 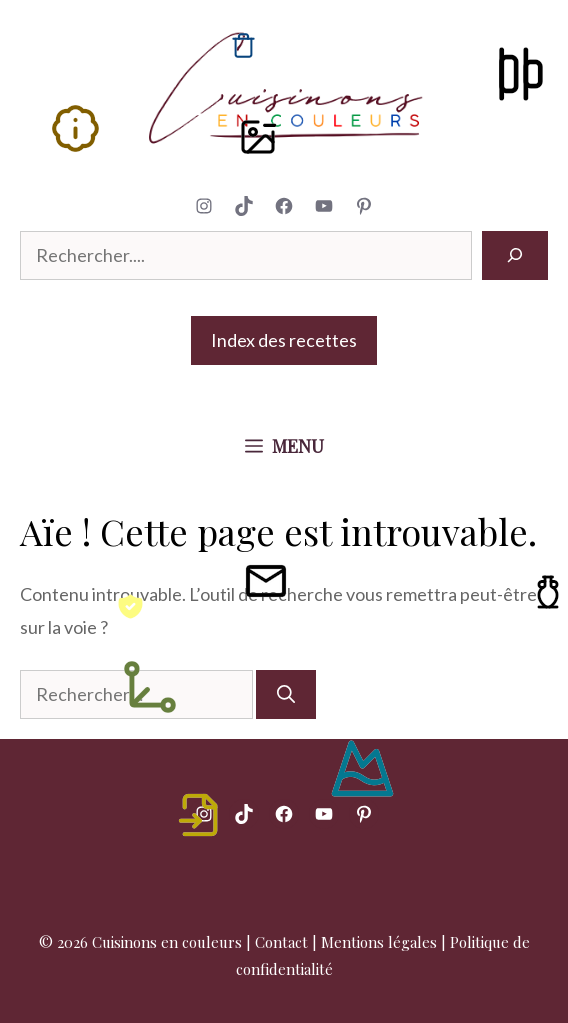 I want to click on browse historical or ancient artifacts, so click(x=548, y=592).